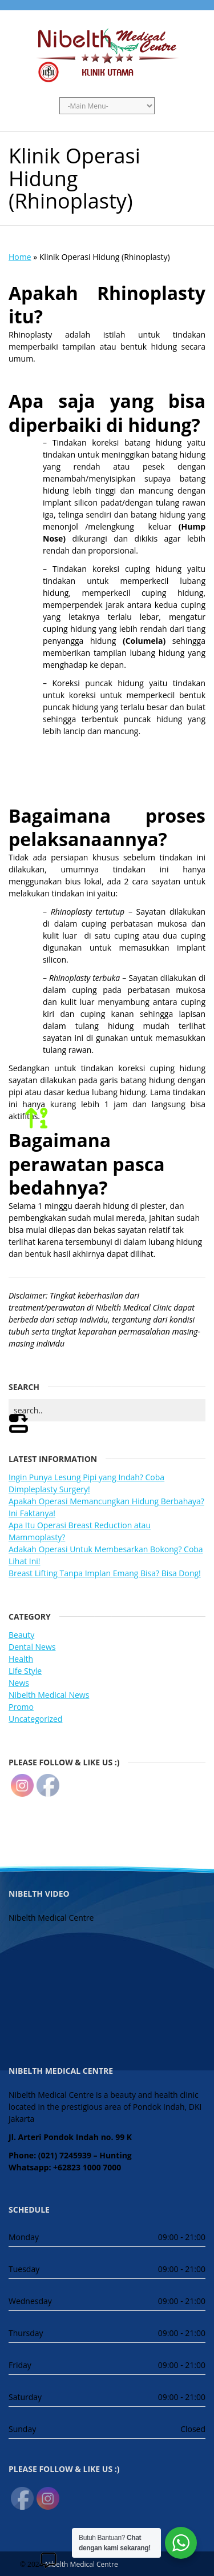  Describe the element at coordinates (49, 2559) in the screenshot. I see `open chat or messaging` at that location.